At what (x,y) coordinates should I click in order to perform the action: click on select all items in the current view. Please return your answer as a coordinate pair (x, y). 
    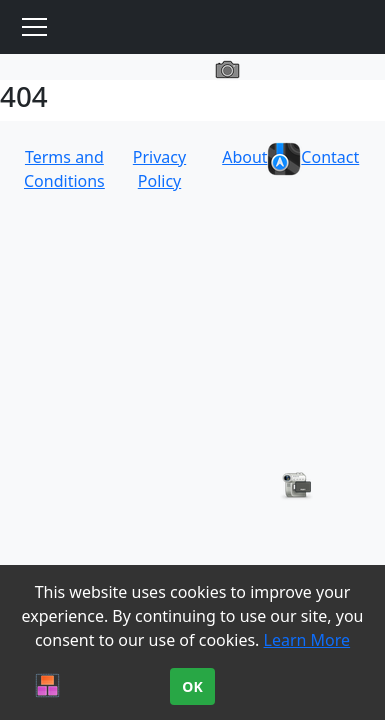
    Looking at the image, I should click on (47, 685).